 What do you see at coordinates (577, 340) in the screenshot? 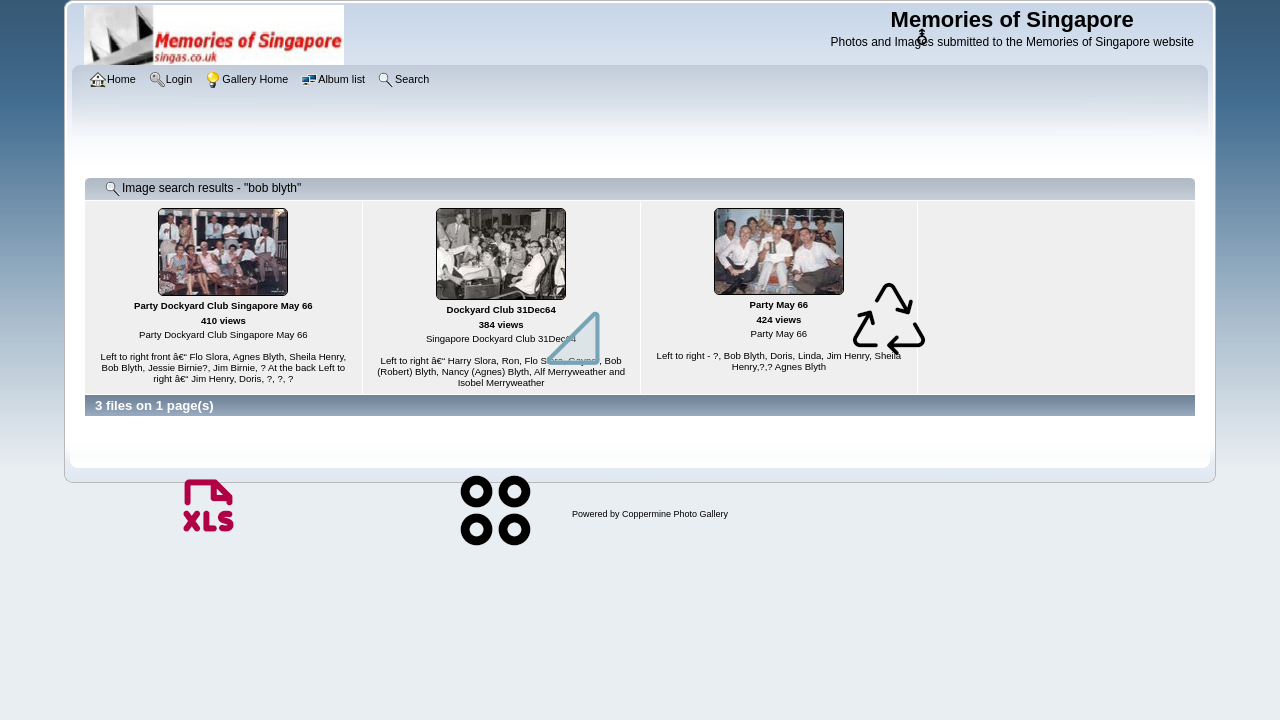
I see `indicates full cellular signal strength` at bounding box center [577, 340].